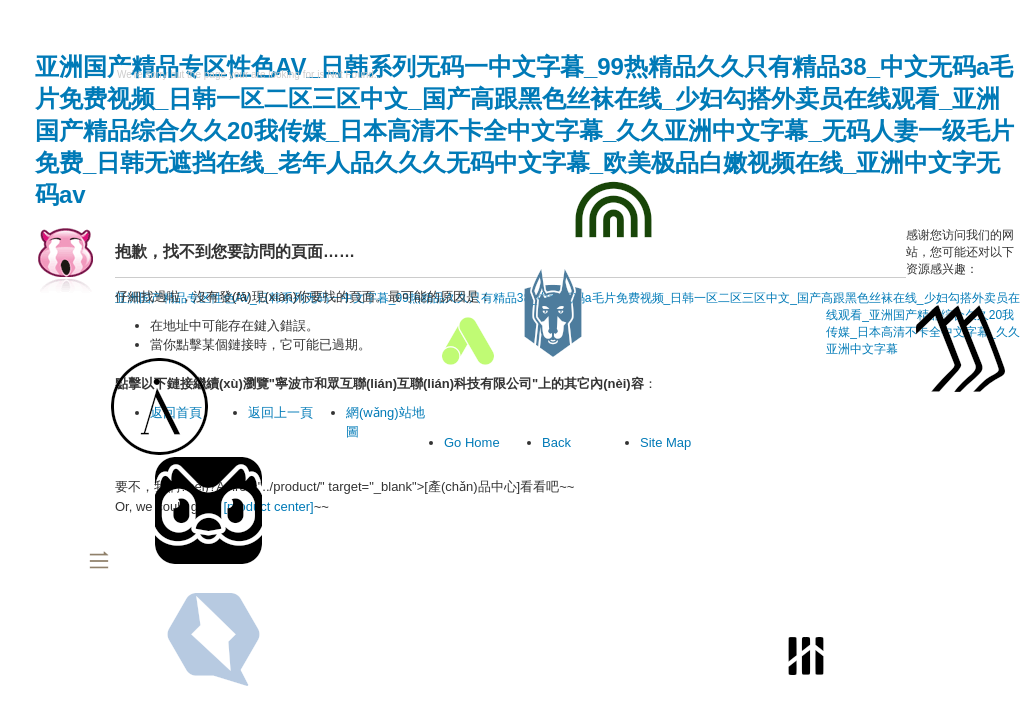  I want to click on open invidious, a privacy-focused youtube frontend, so click(159, 406).